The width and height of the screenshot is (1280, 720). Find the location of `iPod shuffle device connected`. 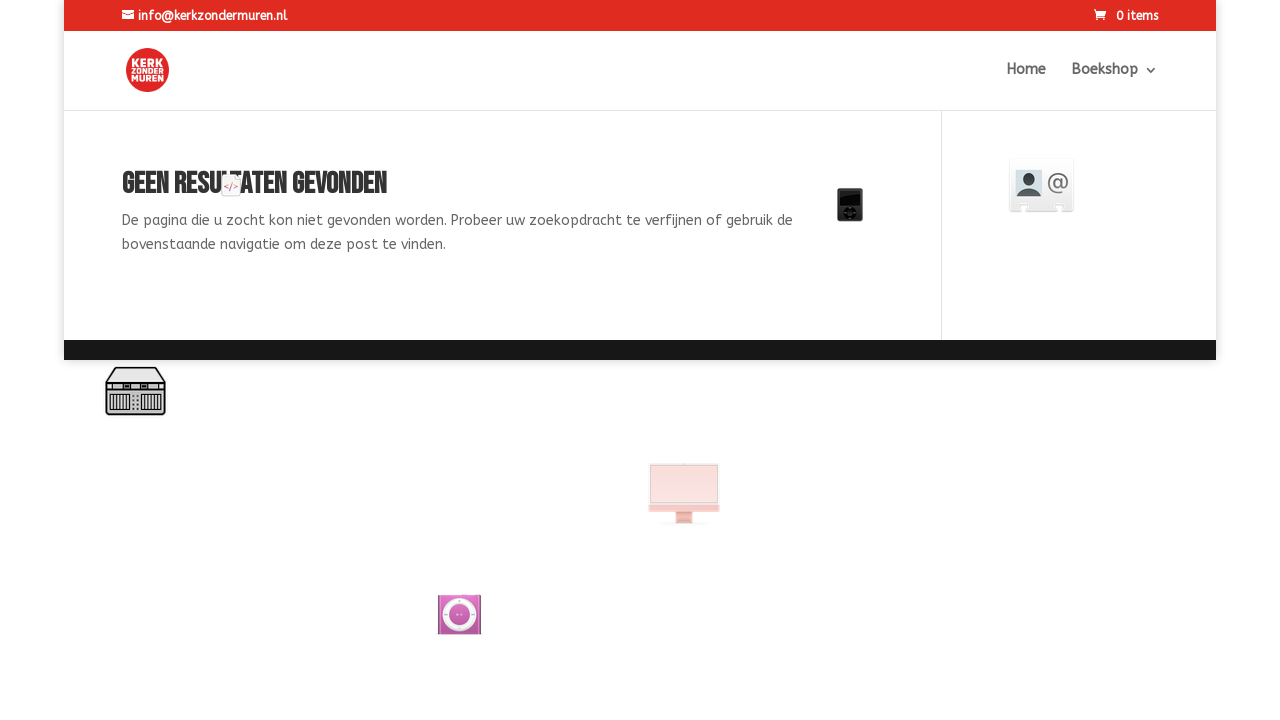

iPod shuffle device connected is located at coordinates (459, 614).